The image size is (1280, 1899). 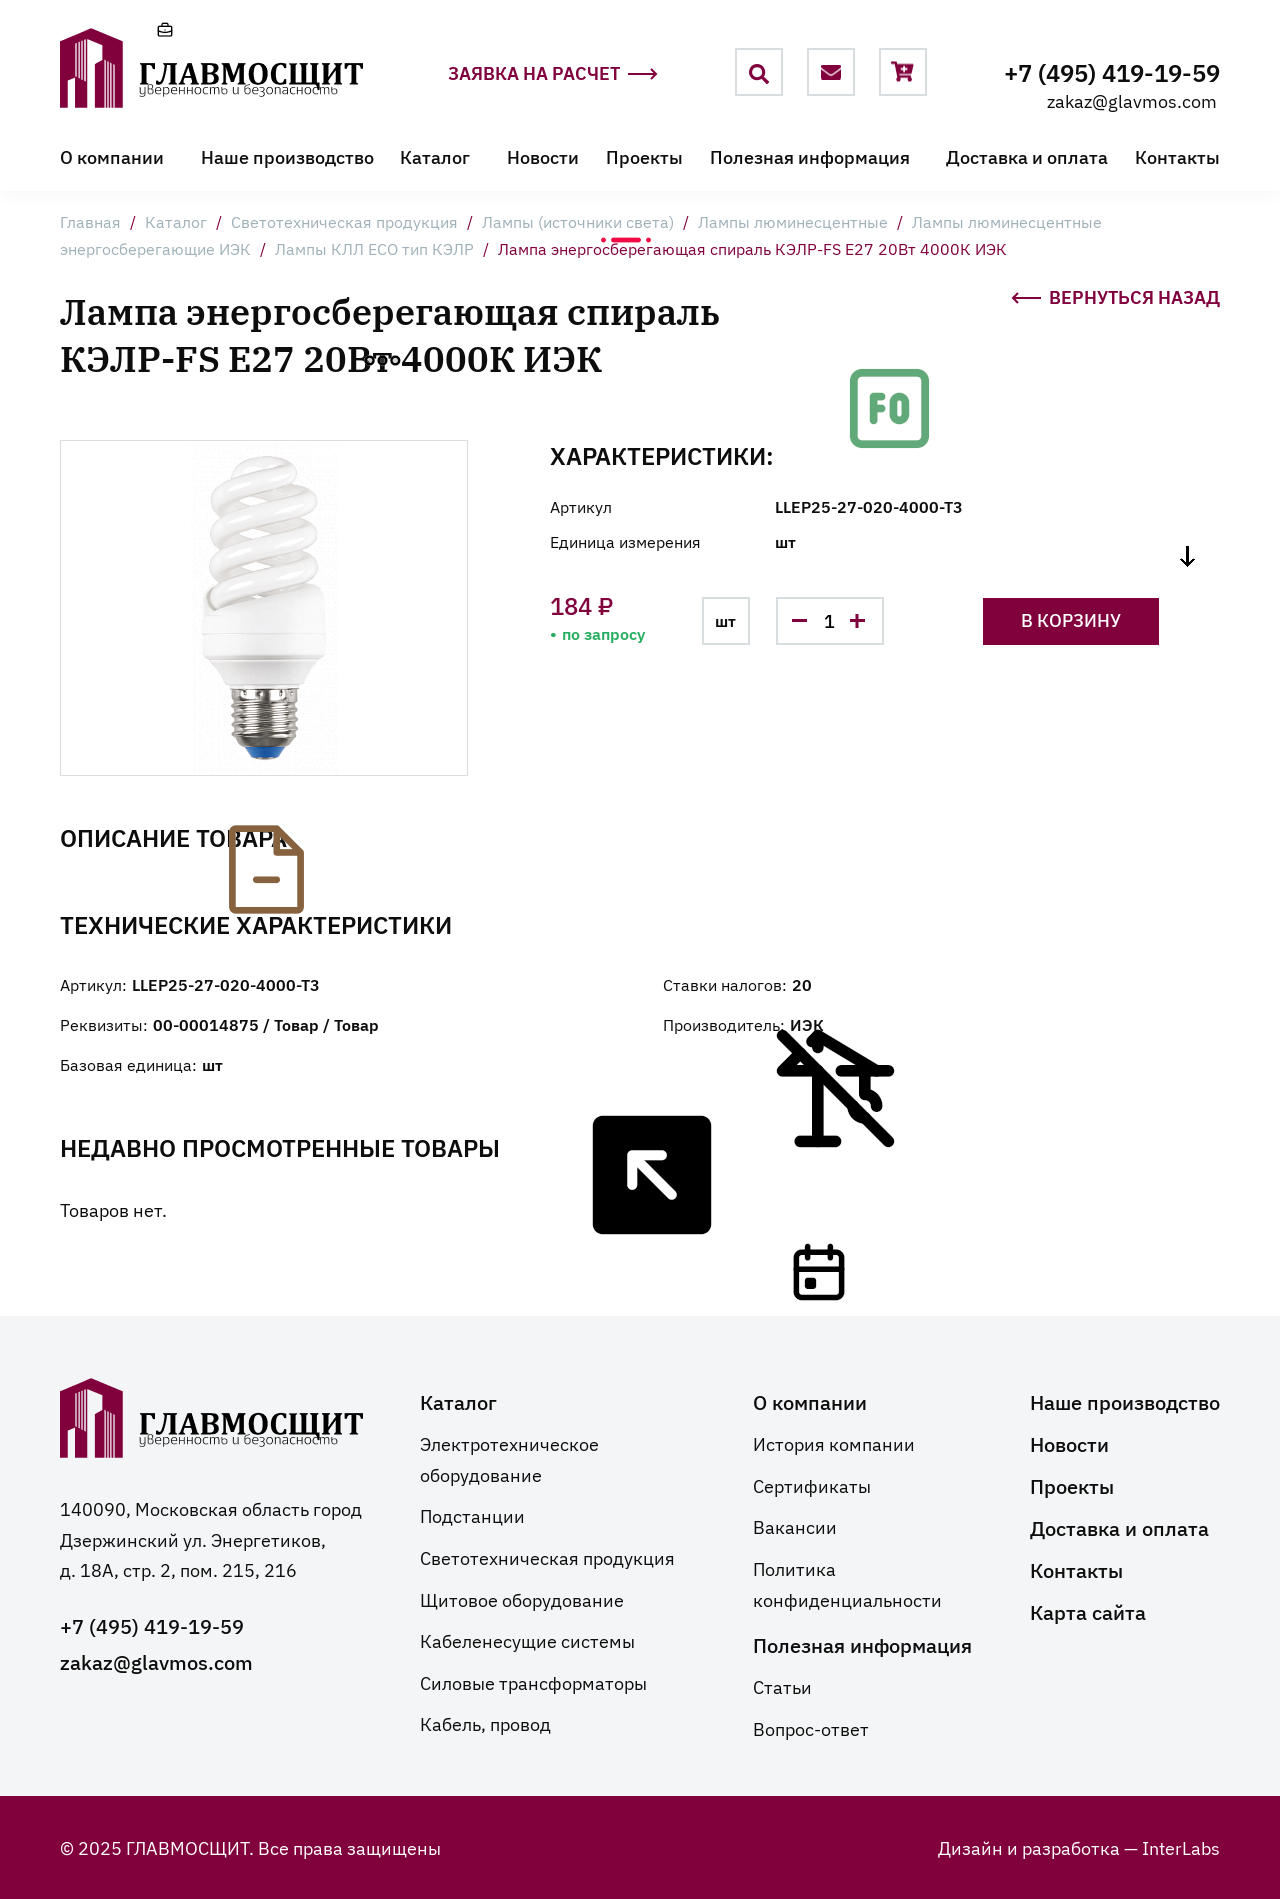 I want to click on construction crane disabled or unavailable, so click(x=835, y=1088).